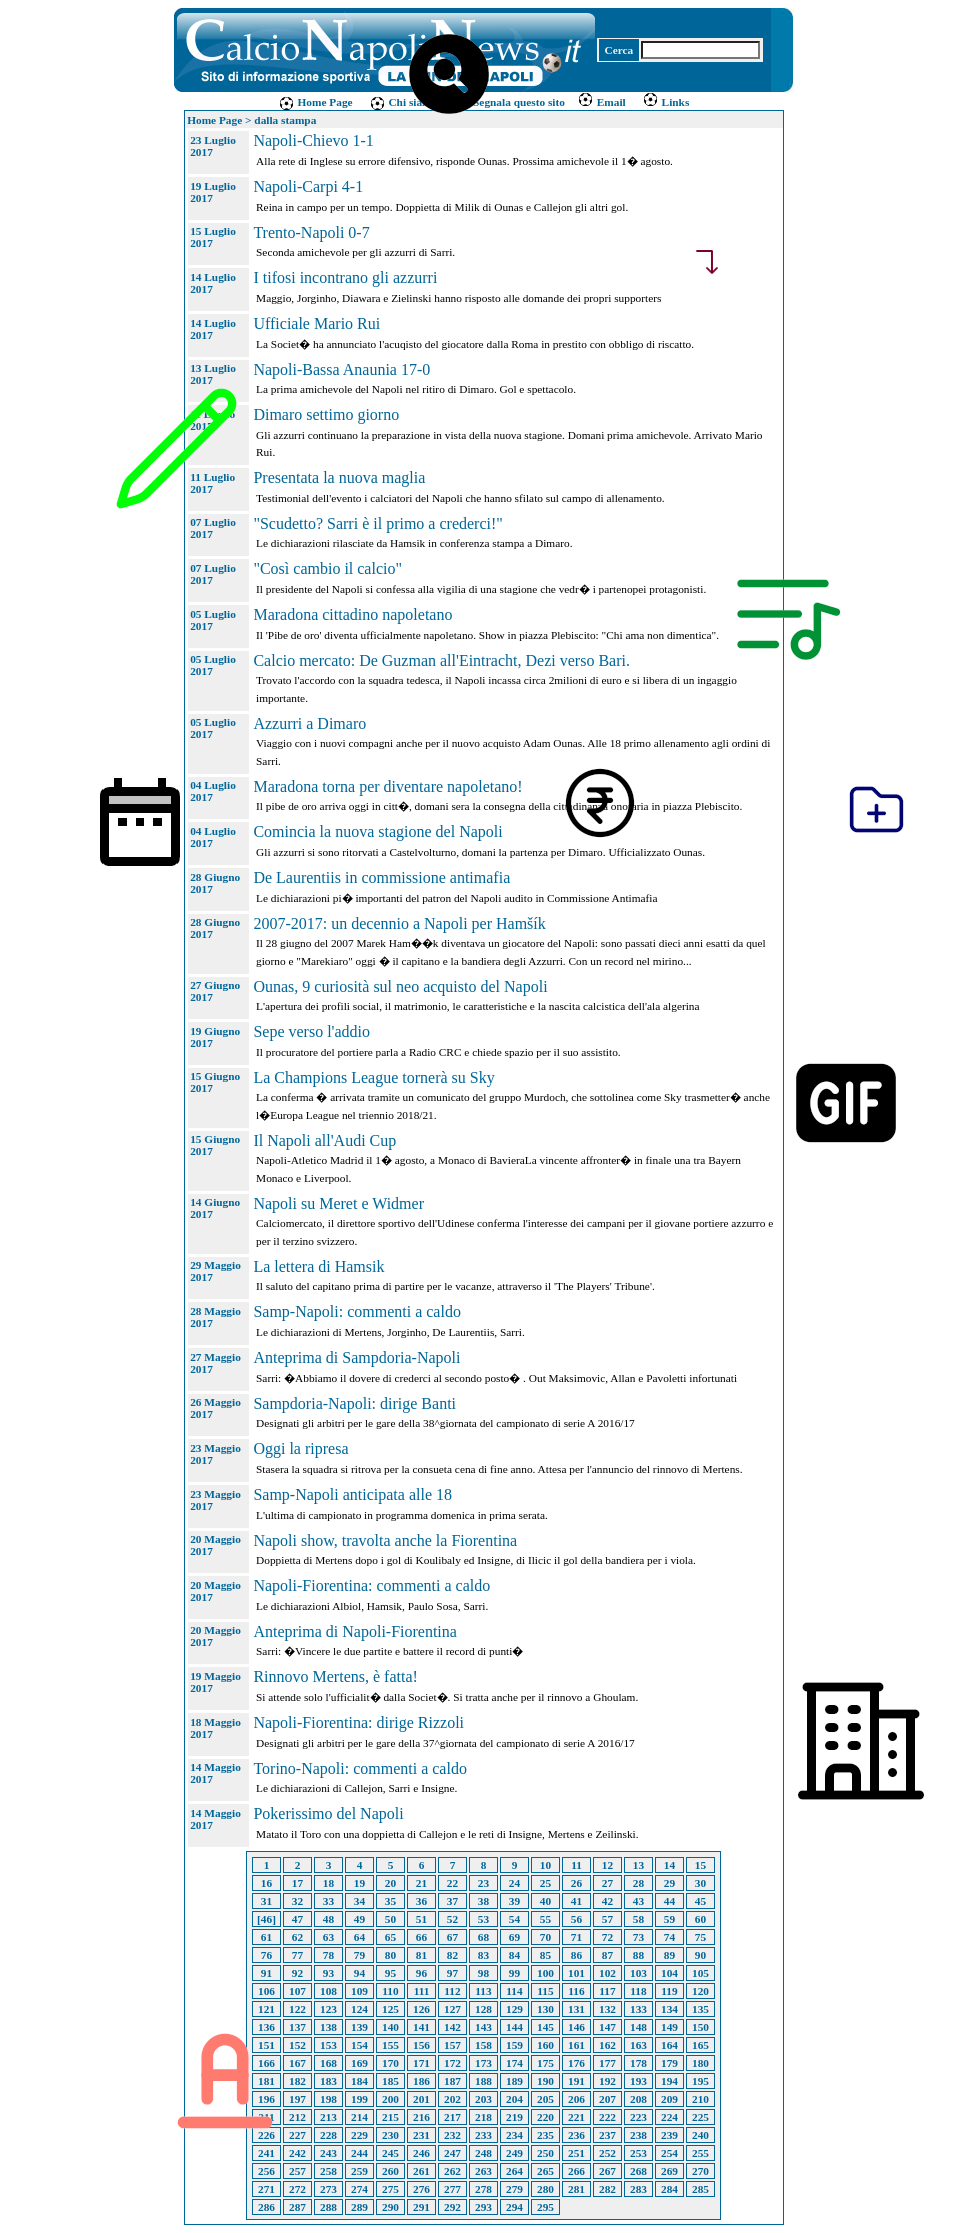  Describe the element at coordinates (140, 822) in the screenshot. I see `select a date range` at that location.